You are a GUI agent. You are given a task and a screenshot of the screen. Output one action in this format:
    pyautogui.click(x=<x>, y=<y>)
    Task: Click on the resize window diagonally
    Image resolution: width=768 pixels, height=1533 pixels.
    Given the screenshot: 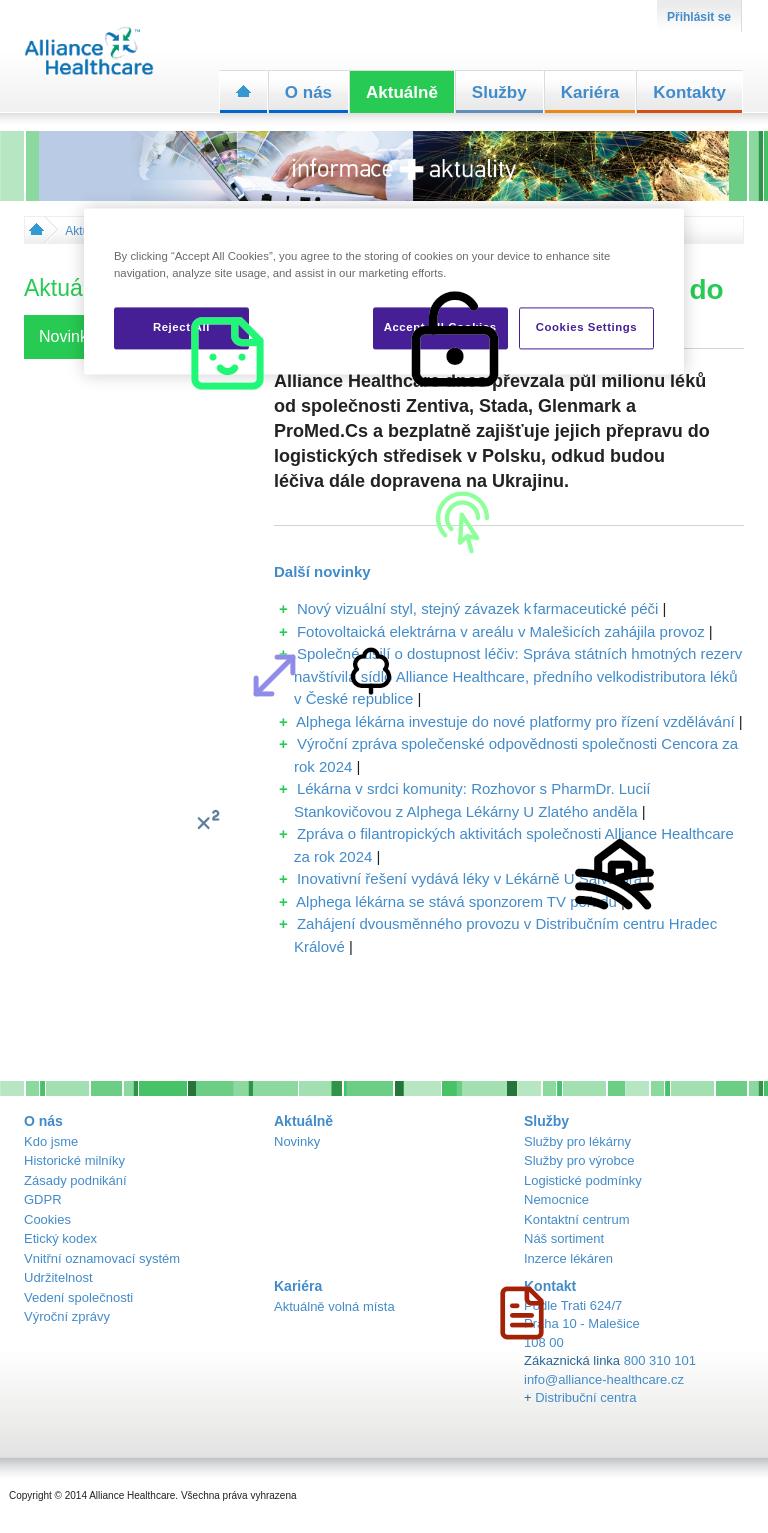 What is the action you would take?
    pyautogui.click(x=274, y=675)
    